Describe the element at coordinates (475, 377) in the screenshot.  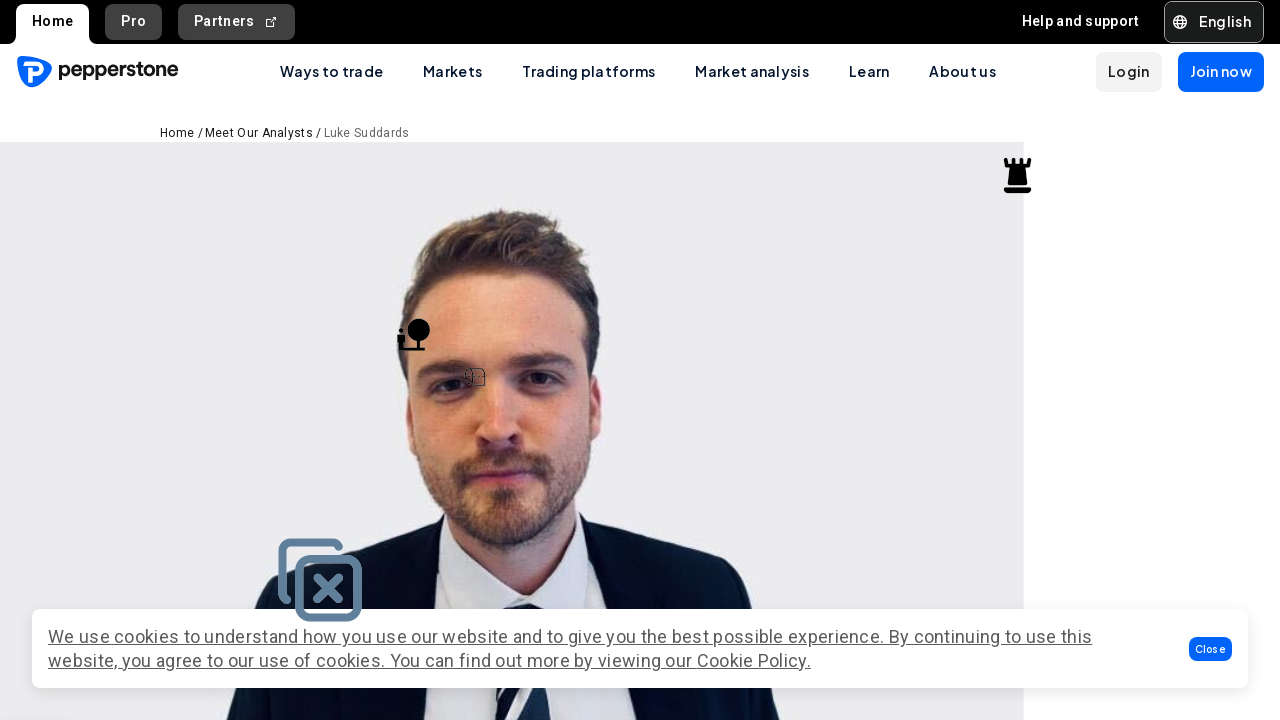
I see `bathroom or restroom location indicator` at that location.